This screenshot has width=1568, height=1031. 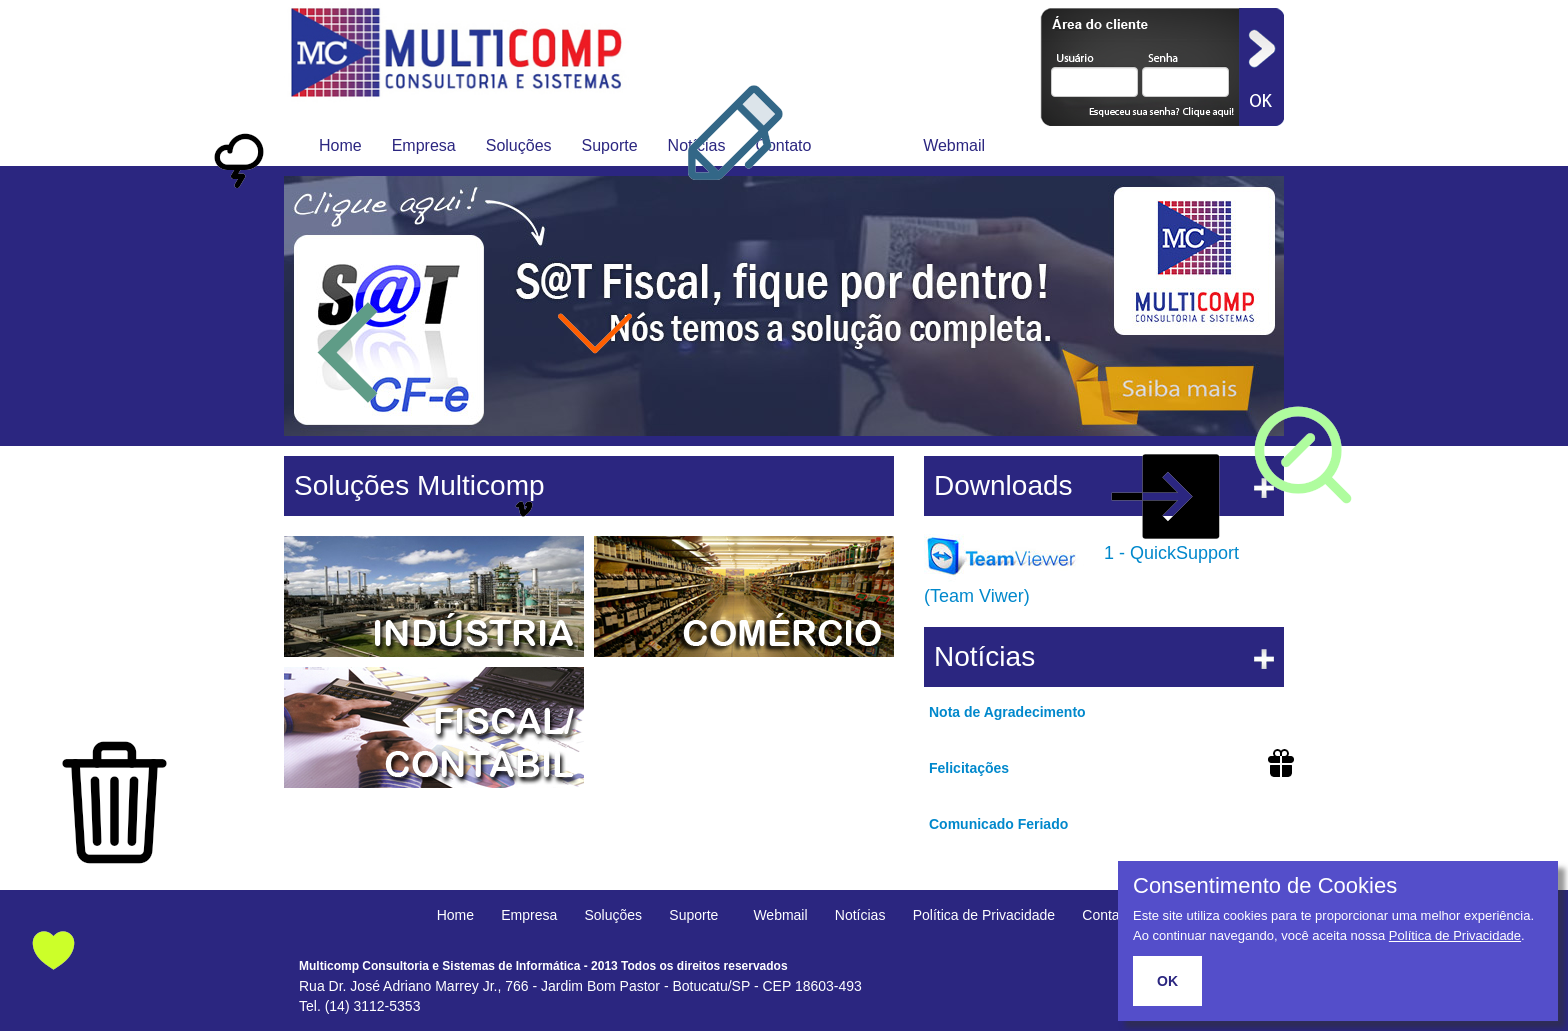 What do you see at coordinates (114, 802) in the screenshot?
I see `delete this item` at bounding box center [114, 802].